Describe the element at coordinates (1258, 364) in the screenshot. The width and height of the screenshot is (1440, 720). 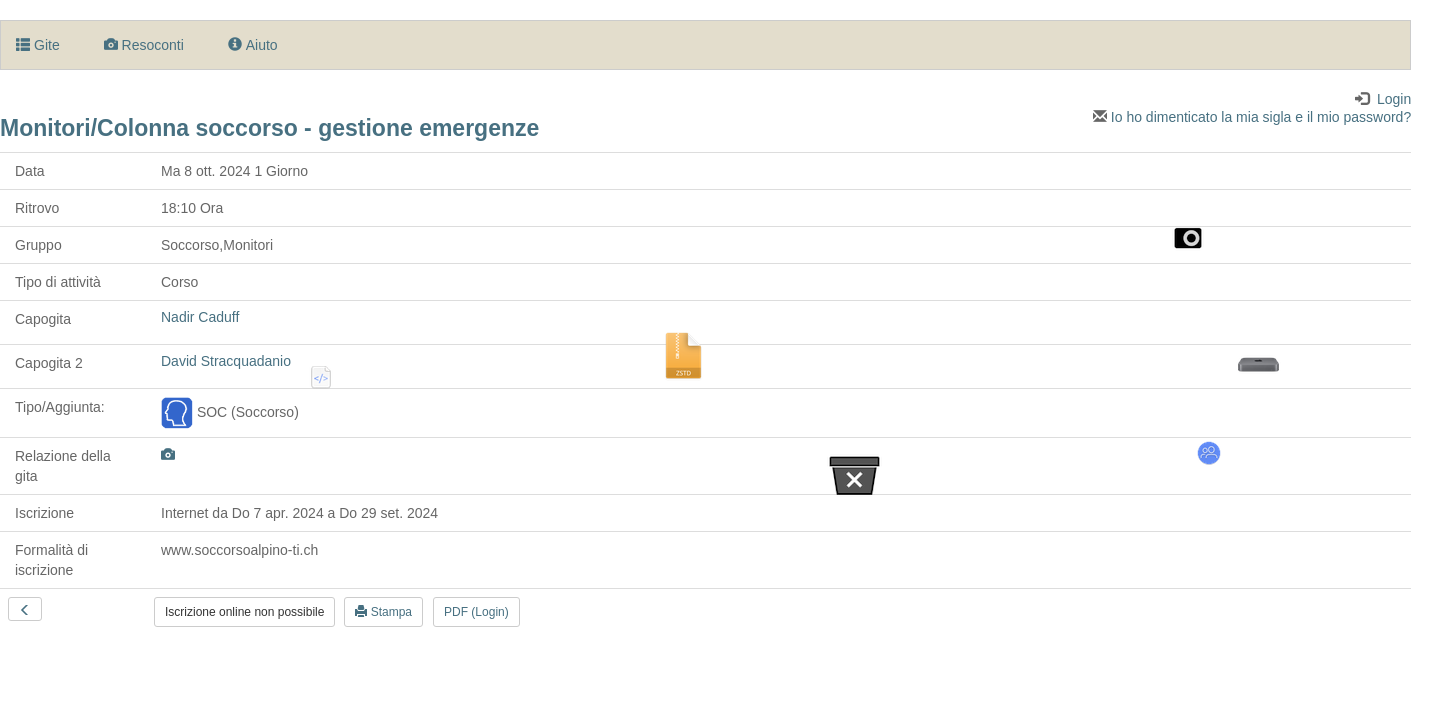
I see `indicates a mac mini device in system preferences` at that location.